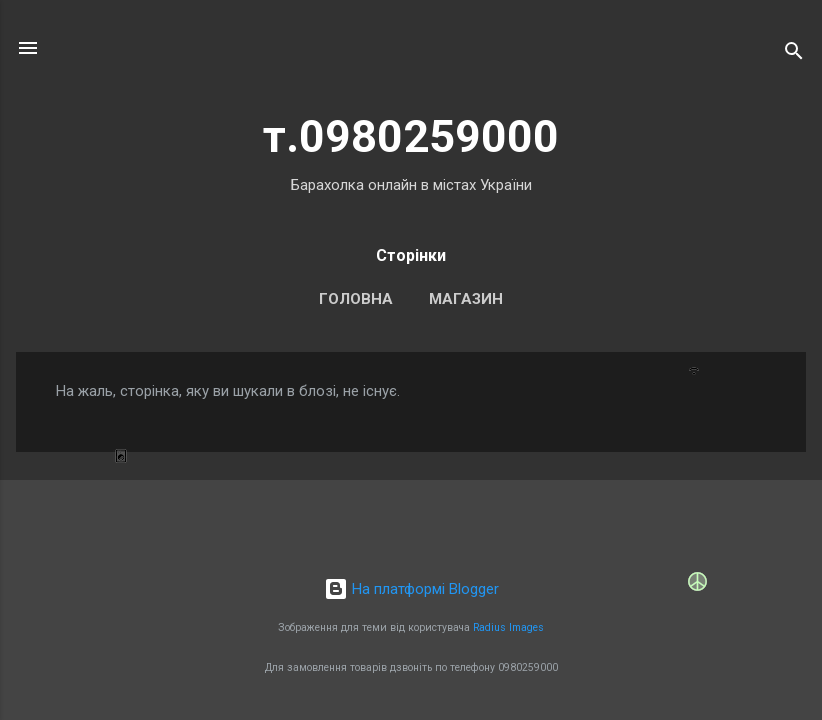  I want to click on indicates peaceful or non-violent content, so click(697, 581).